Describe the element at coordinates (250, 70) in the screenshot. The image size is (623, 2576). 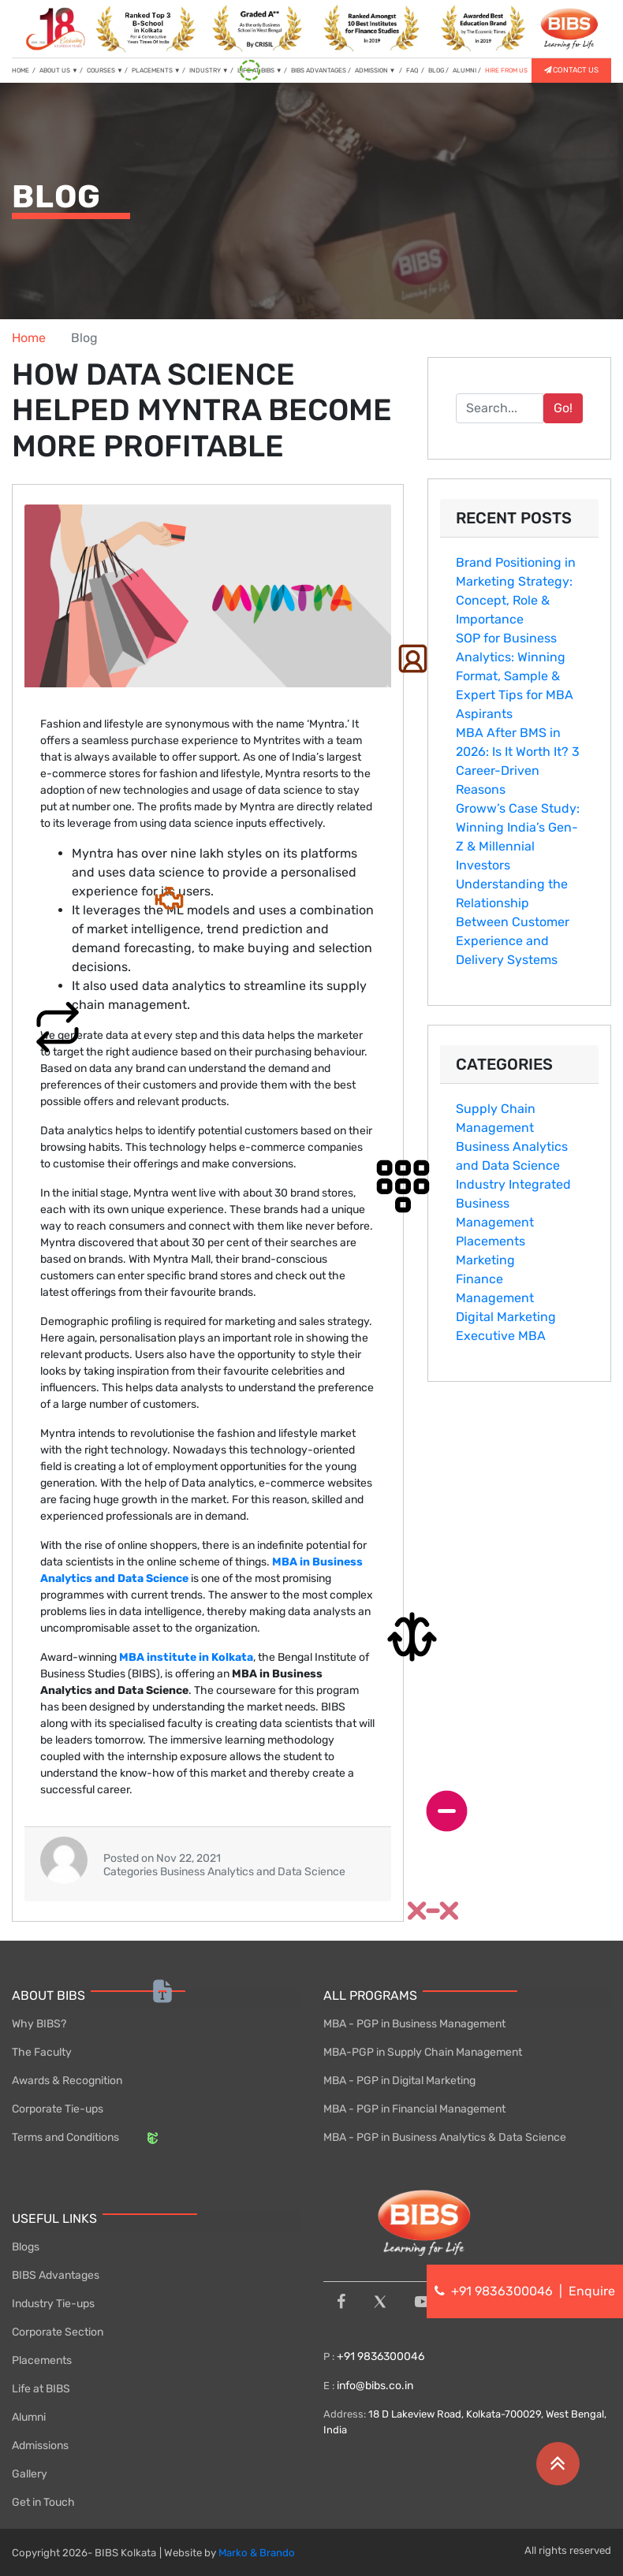
I see `remove item from a pending or draft state` at that location.